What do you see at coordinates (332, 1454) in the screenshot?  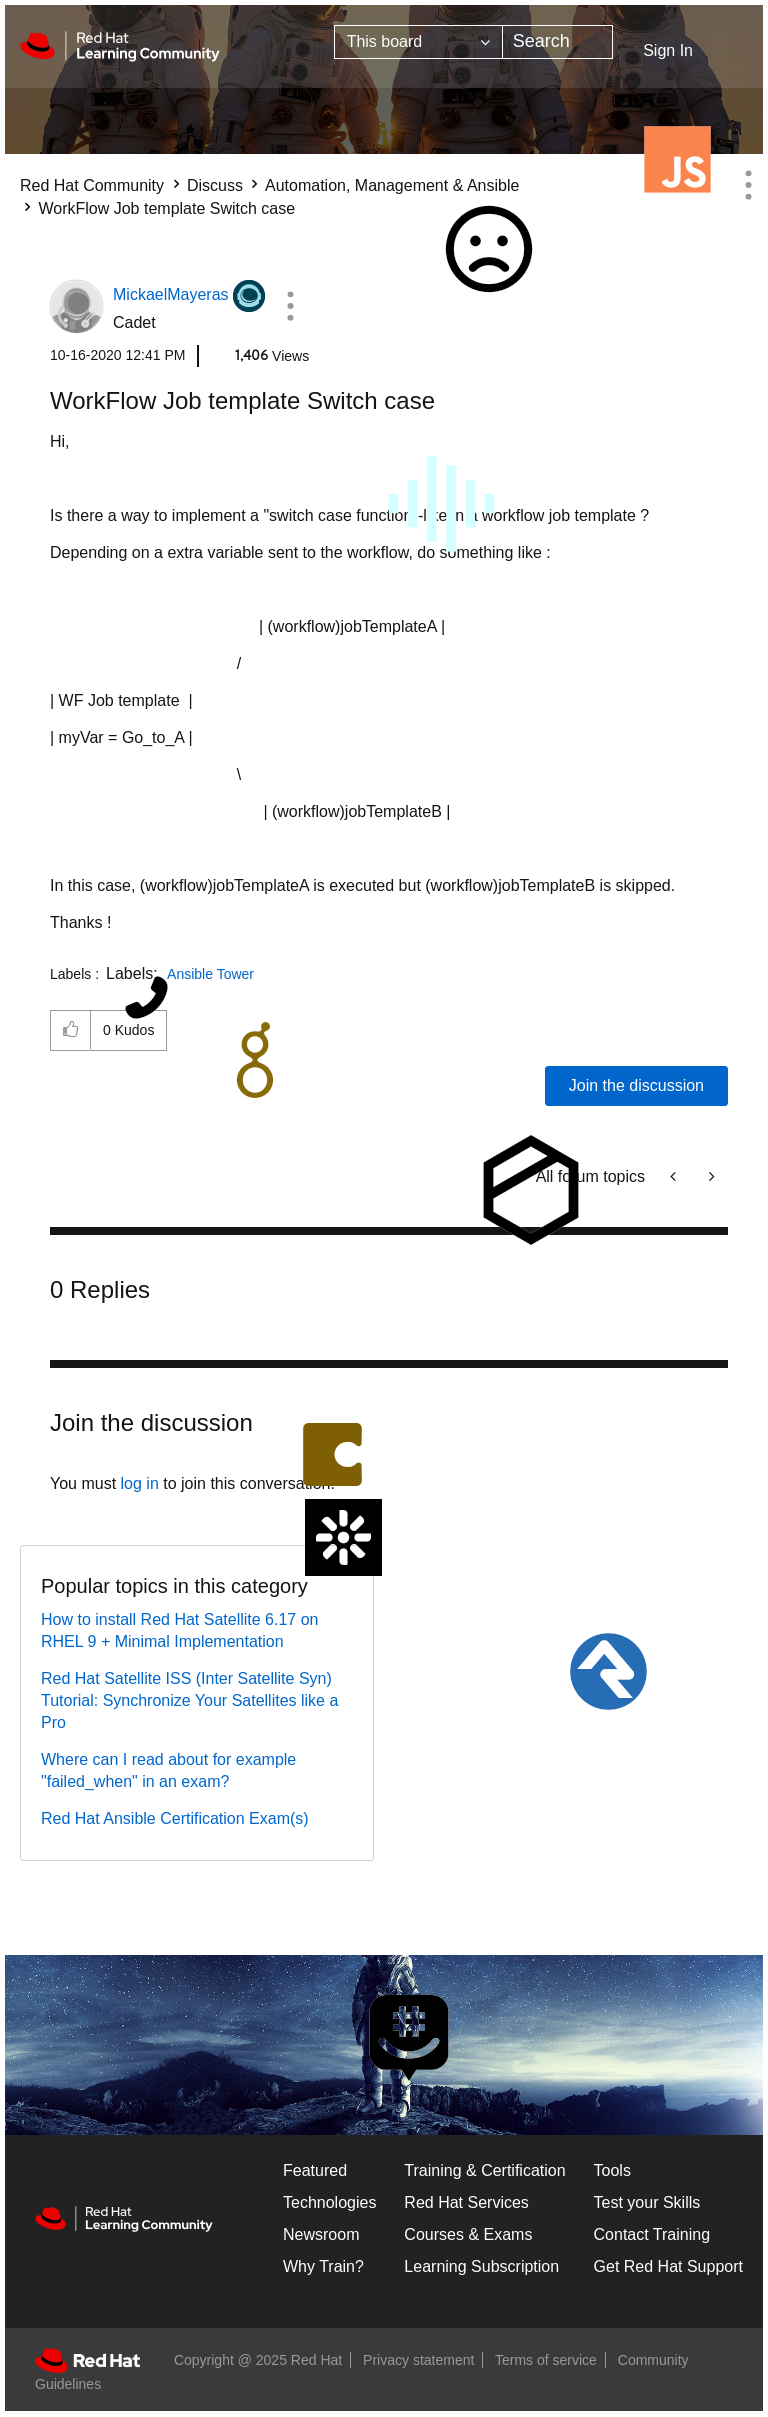 I see `open coda document` at bounding box center [332, 1454].